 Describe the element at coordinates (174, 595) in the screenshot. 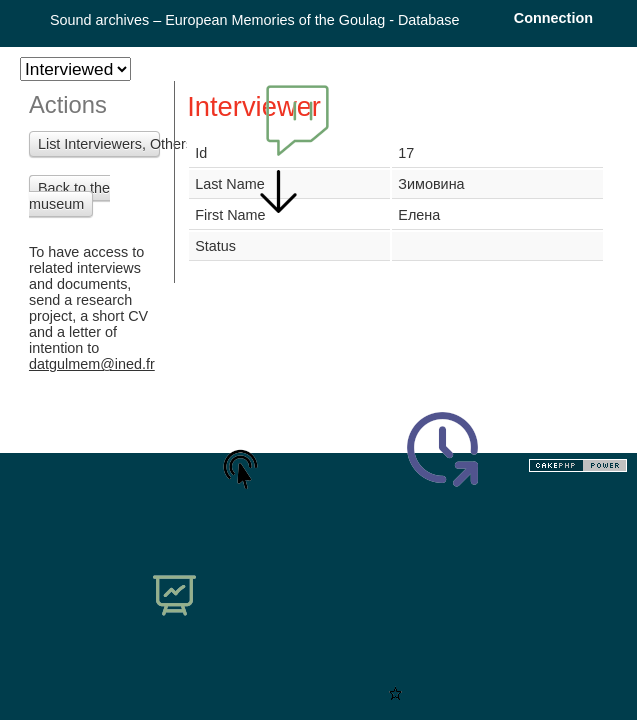

I see `view presentation or slideshow` at that location.